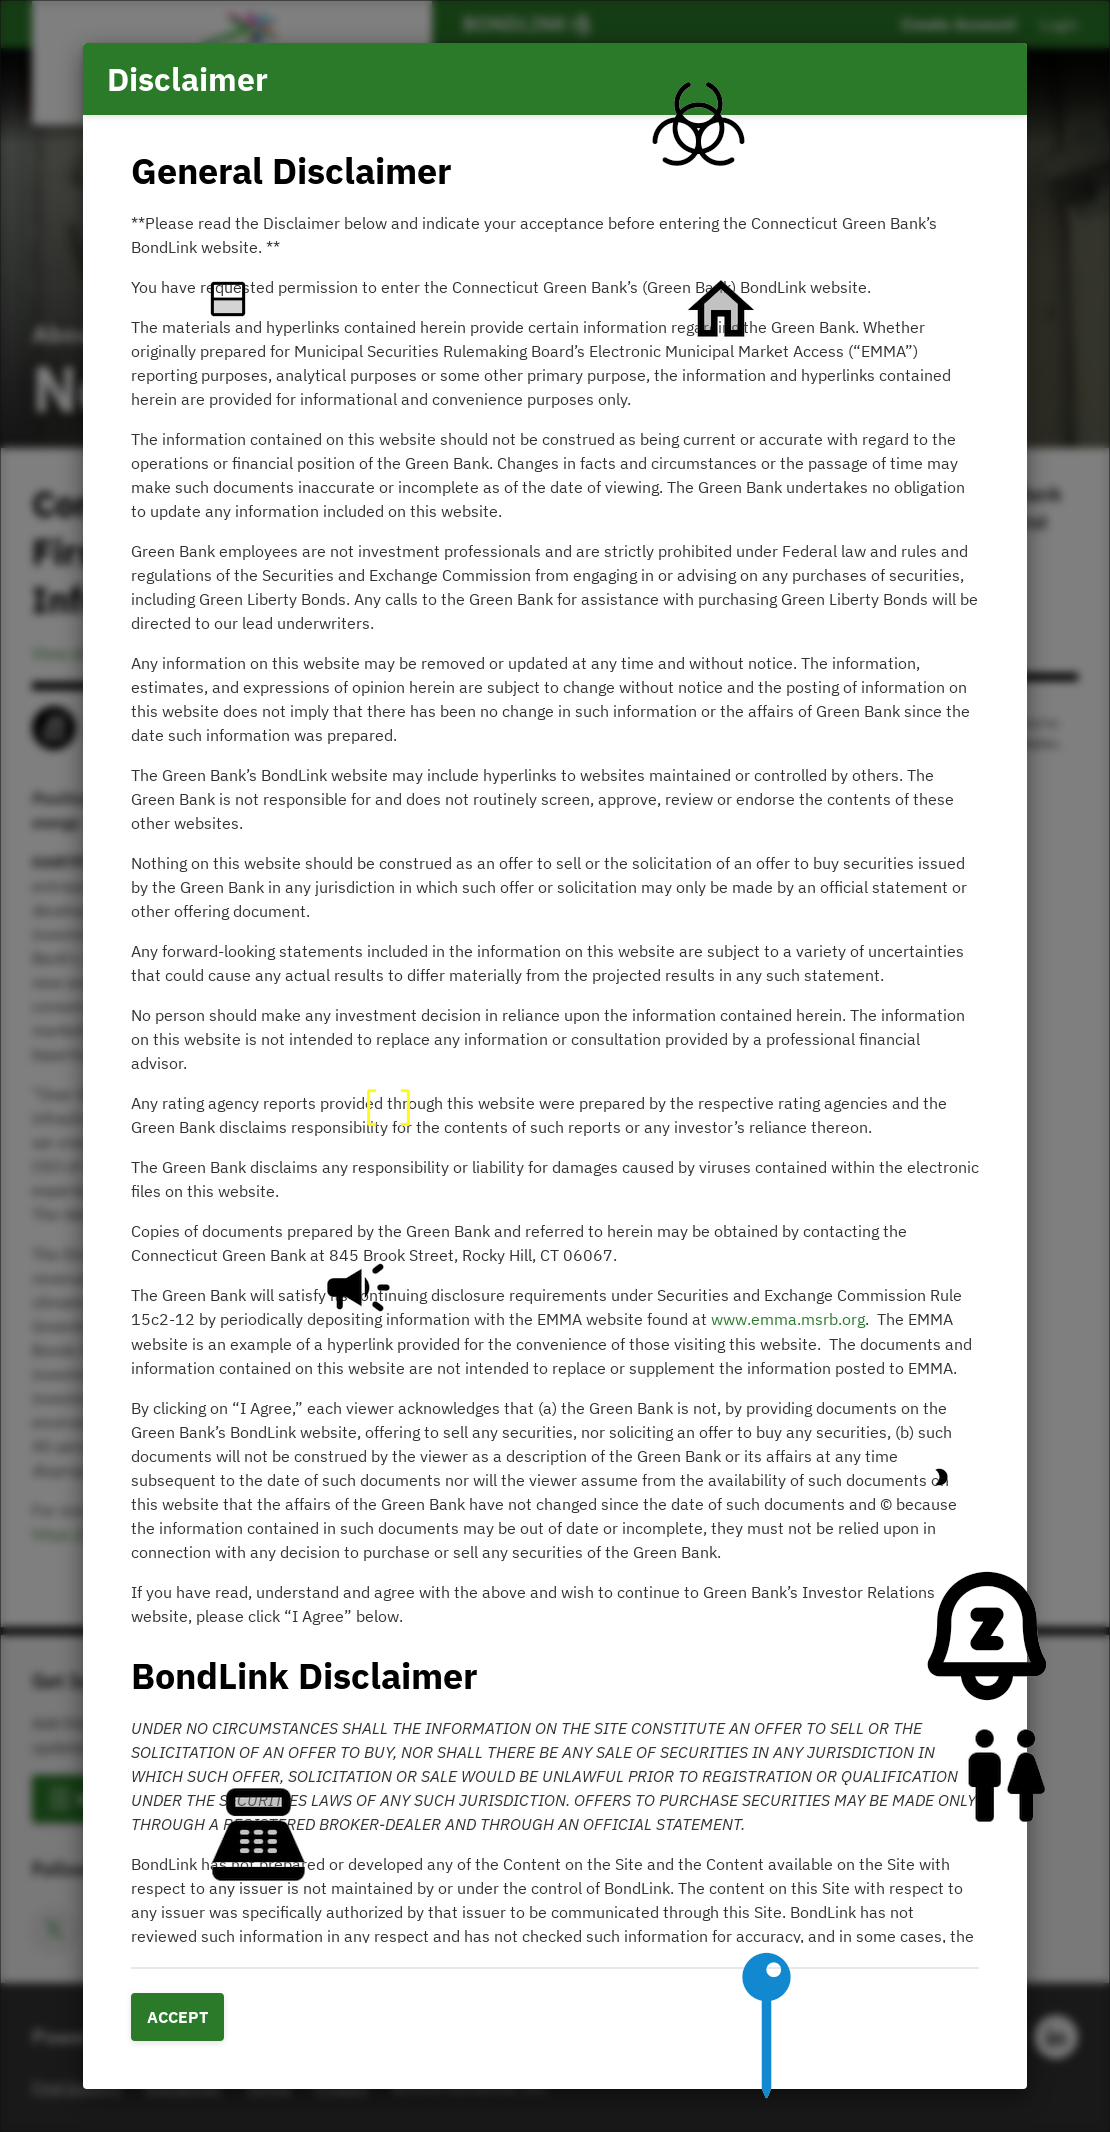 The width and height of the screenshot is (1110, 2132). What do you see at coordinates (698, 126) in the screenshot?
I see `indicates hazardous or dangerous content` at bounding box center [698, 126].